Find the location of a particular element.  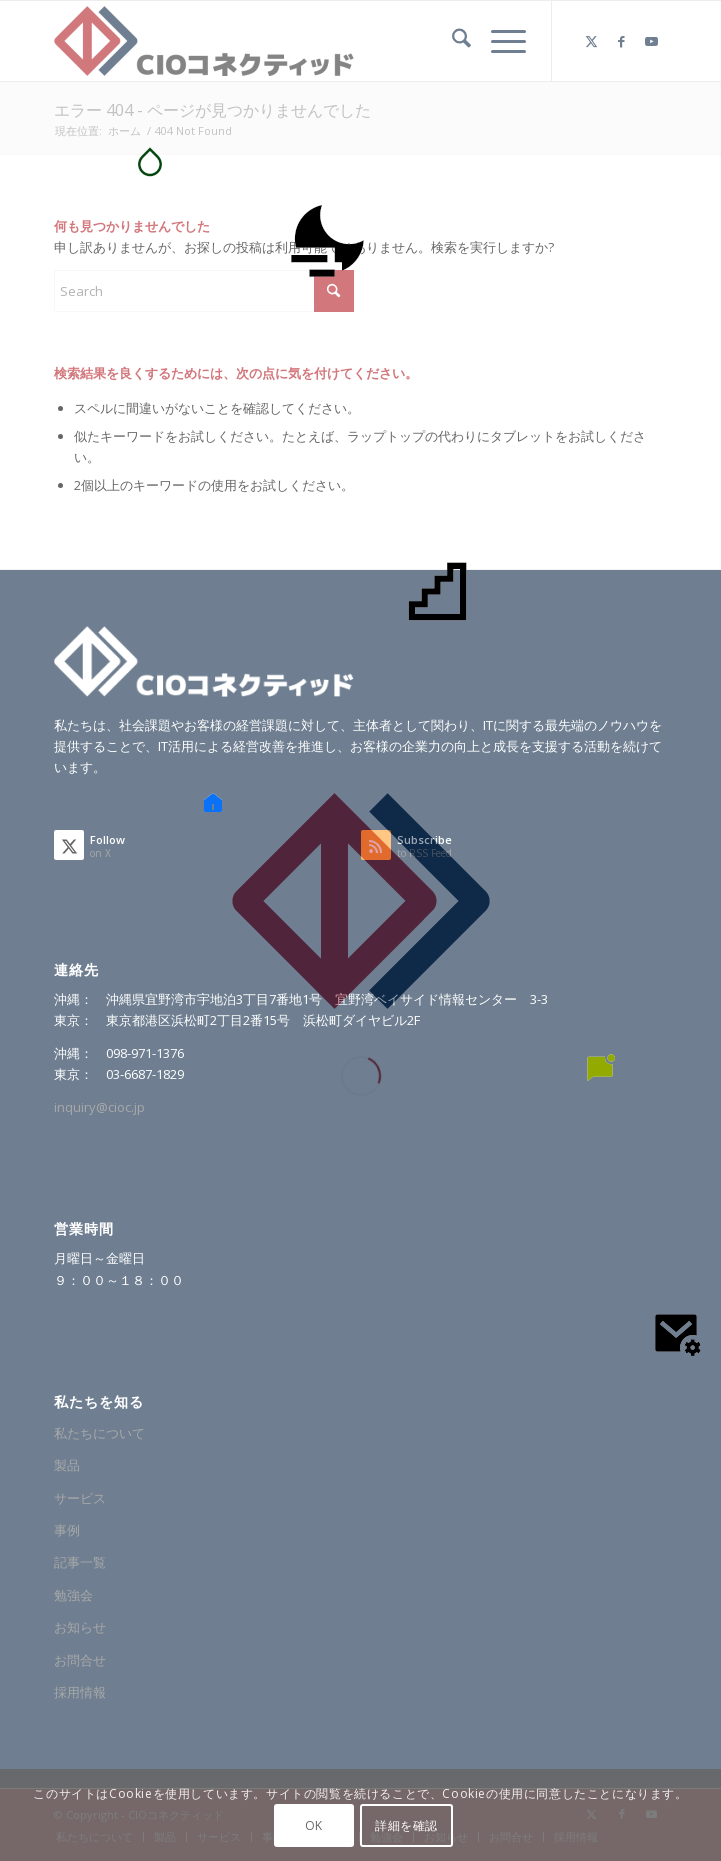

adjust color or opacity settings is located at coordinates (150, 163).